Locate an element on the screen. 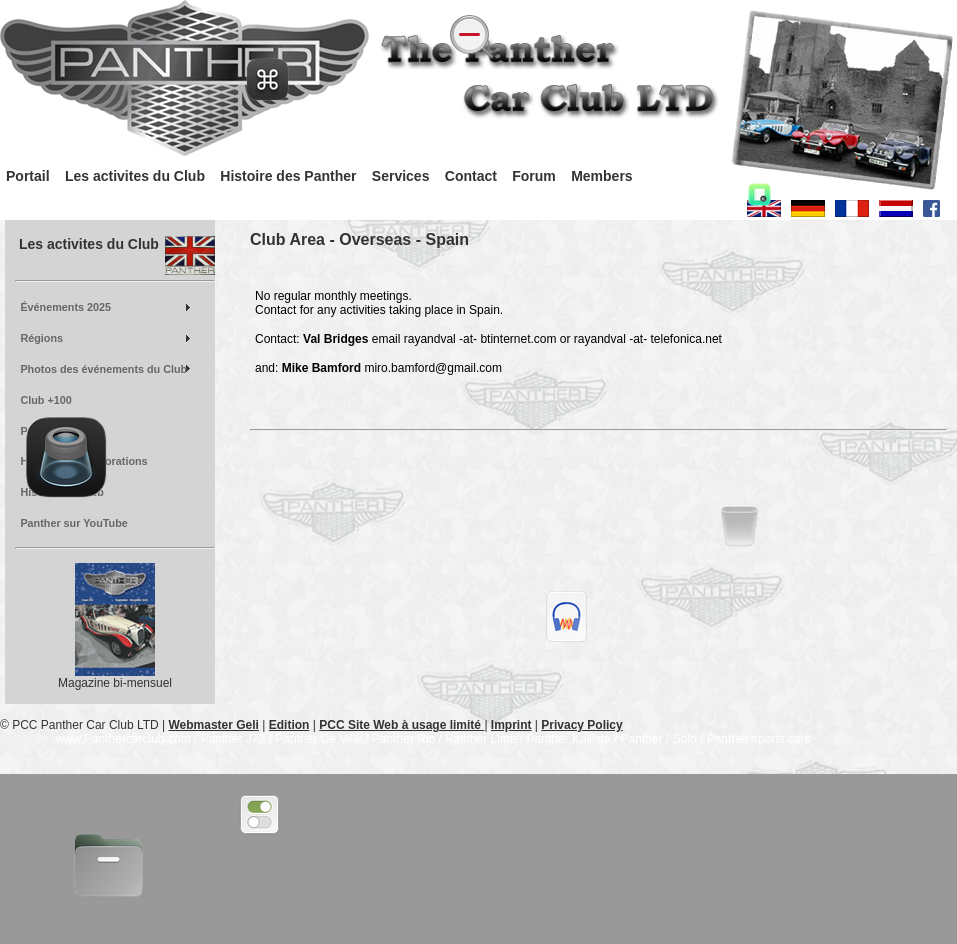  open desktop preferences or settings is located at coordinates (259, 814).